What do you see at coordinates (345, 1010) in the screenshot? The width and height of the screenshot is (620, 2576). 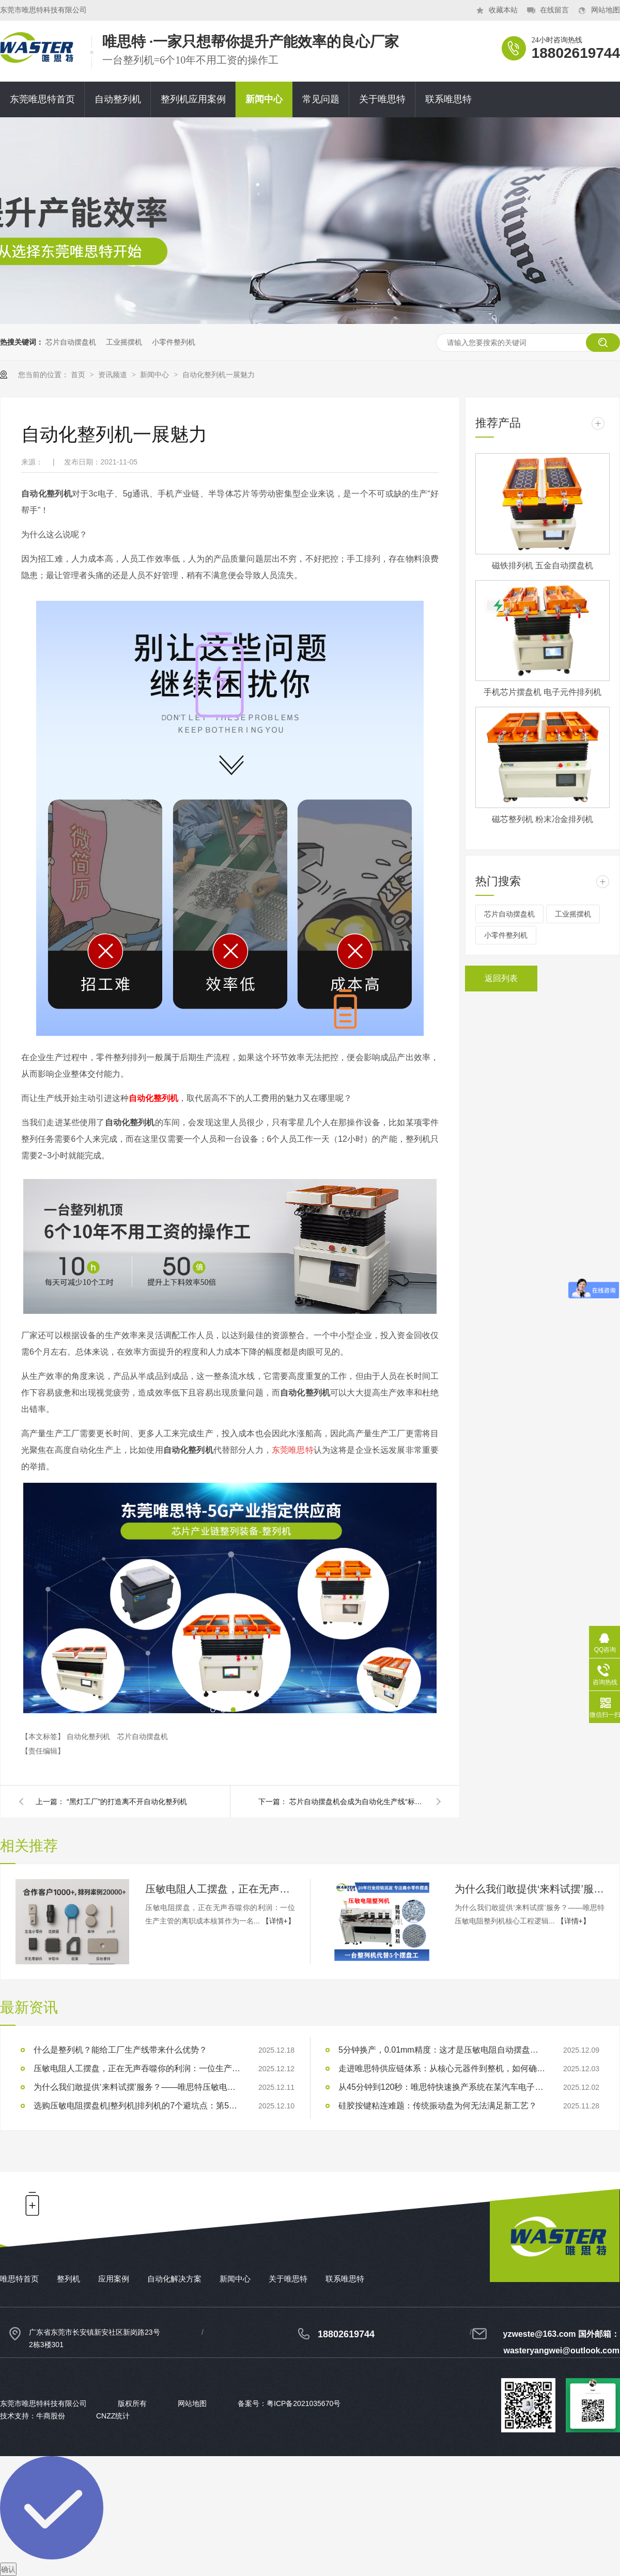 I see `indicates high battery level` at bounding box center [345, 1010].